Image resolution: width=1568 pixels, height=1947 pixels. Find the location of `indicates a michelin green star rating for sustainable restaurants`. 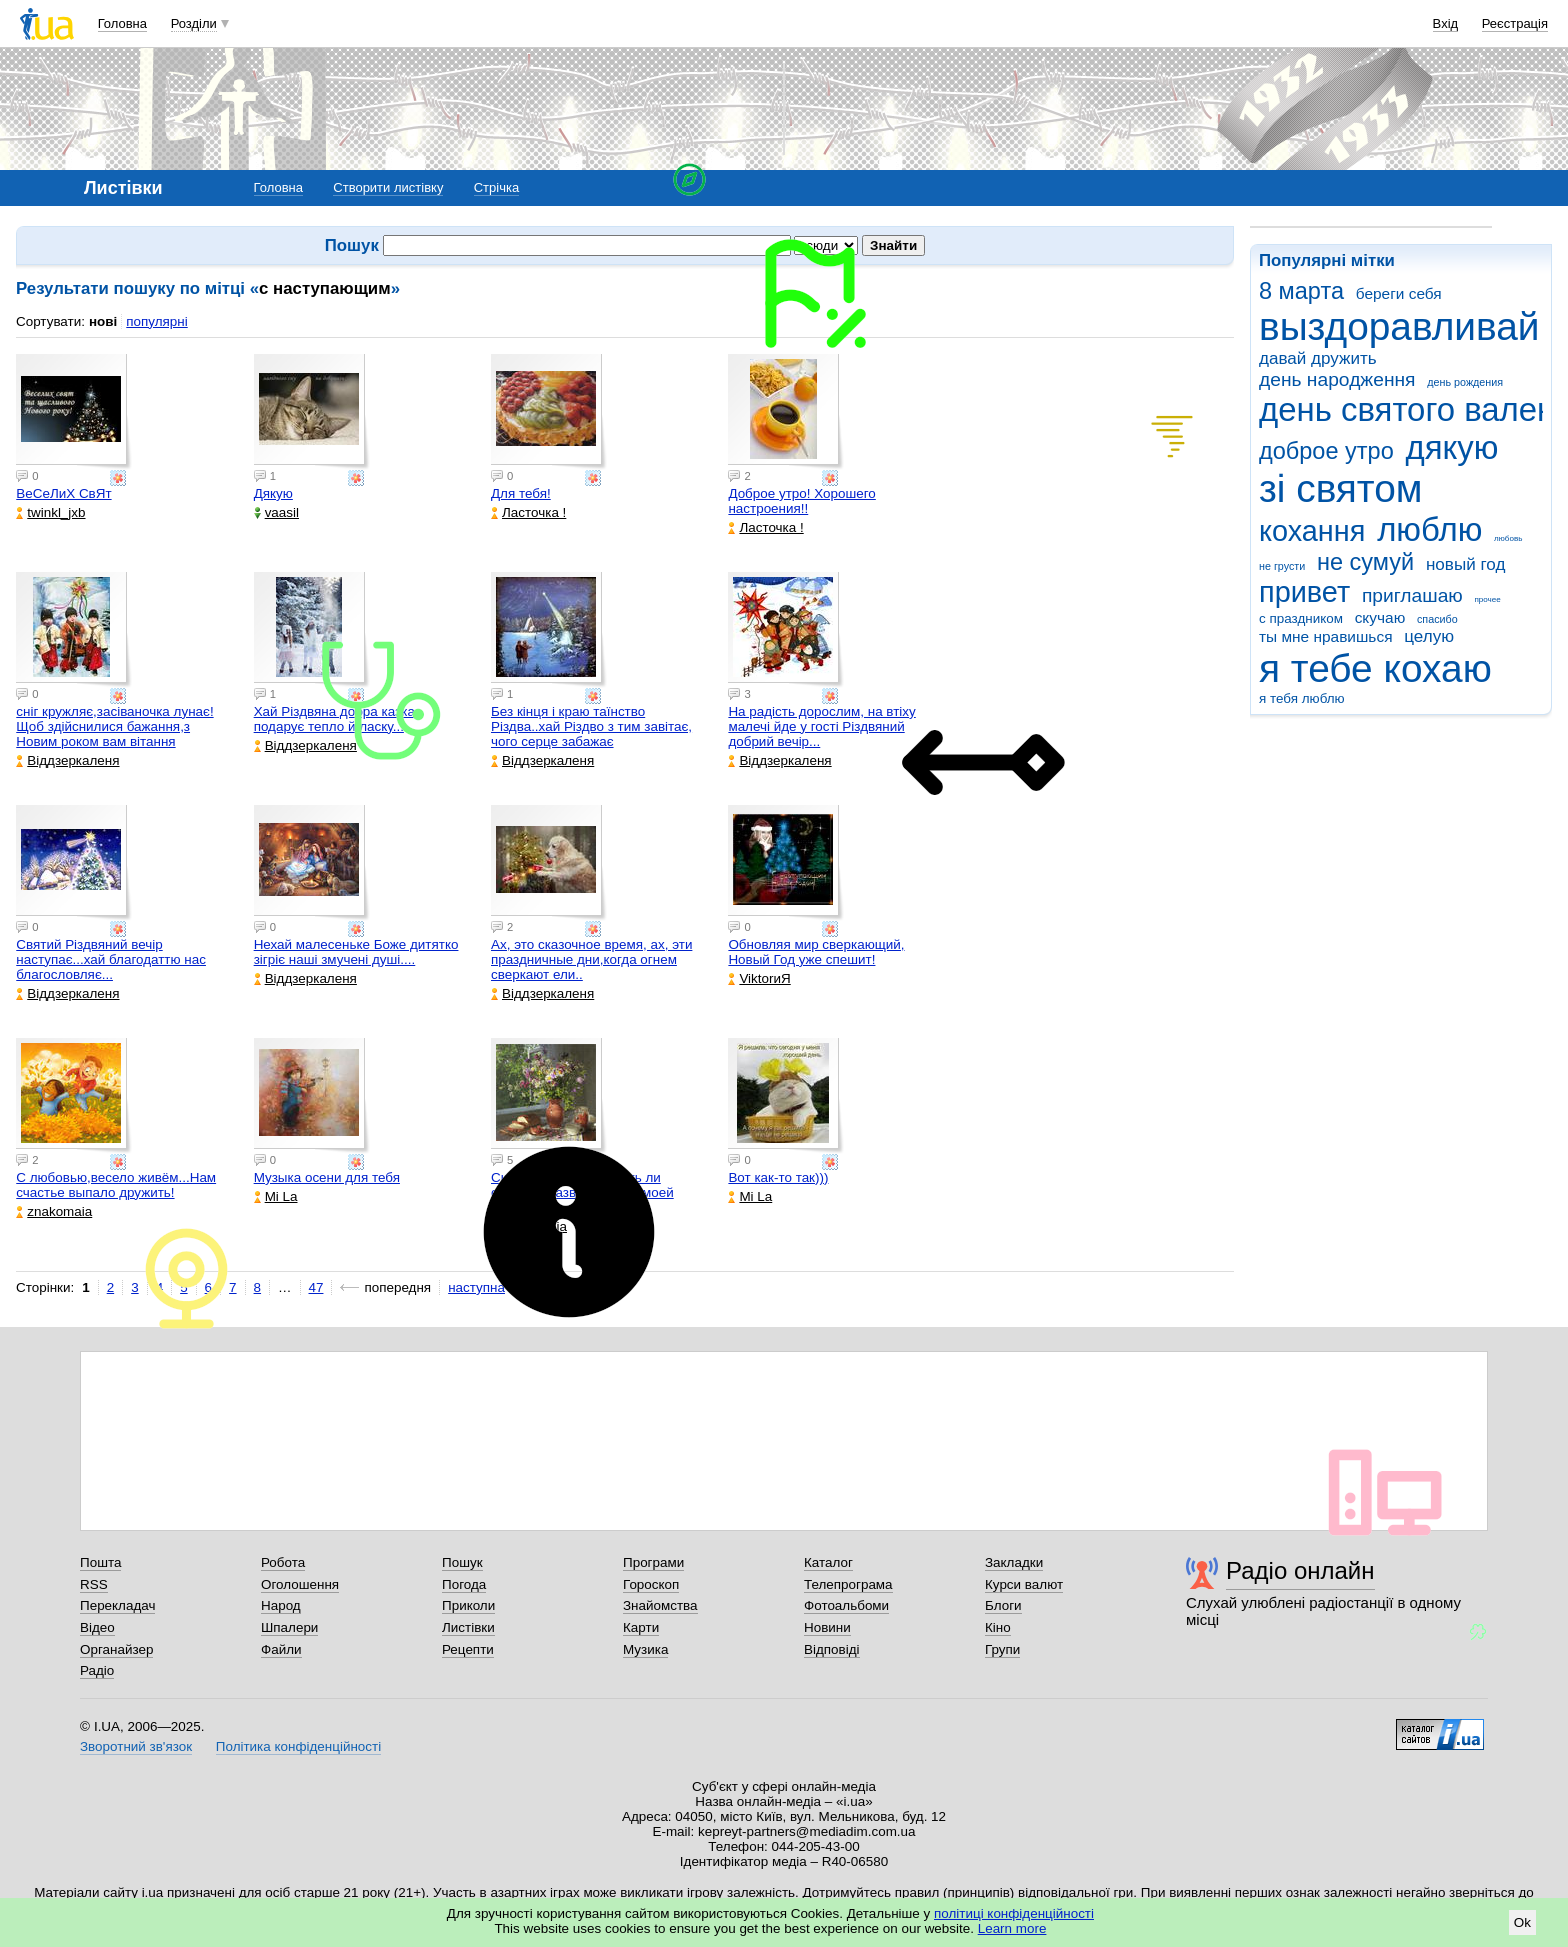

indicates a michelin green star rating for sustainable restaurants is located at coordinates (1478, 1632).